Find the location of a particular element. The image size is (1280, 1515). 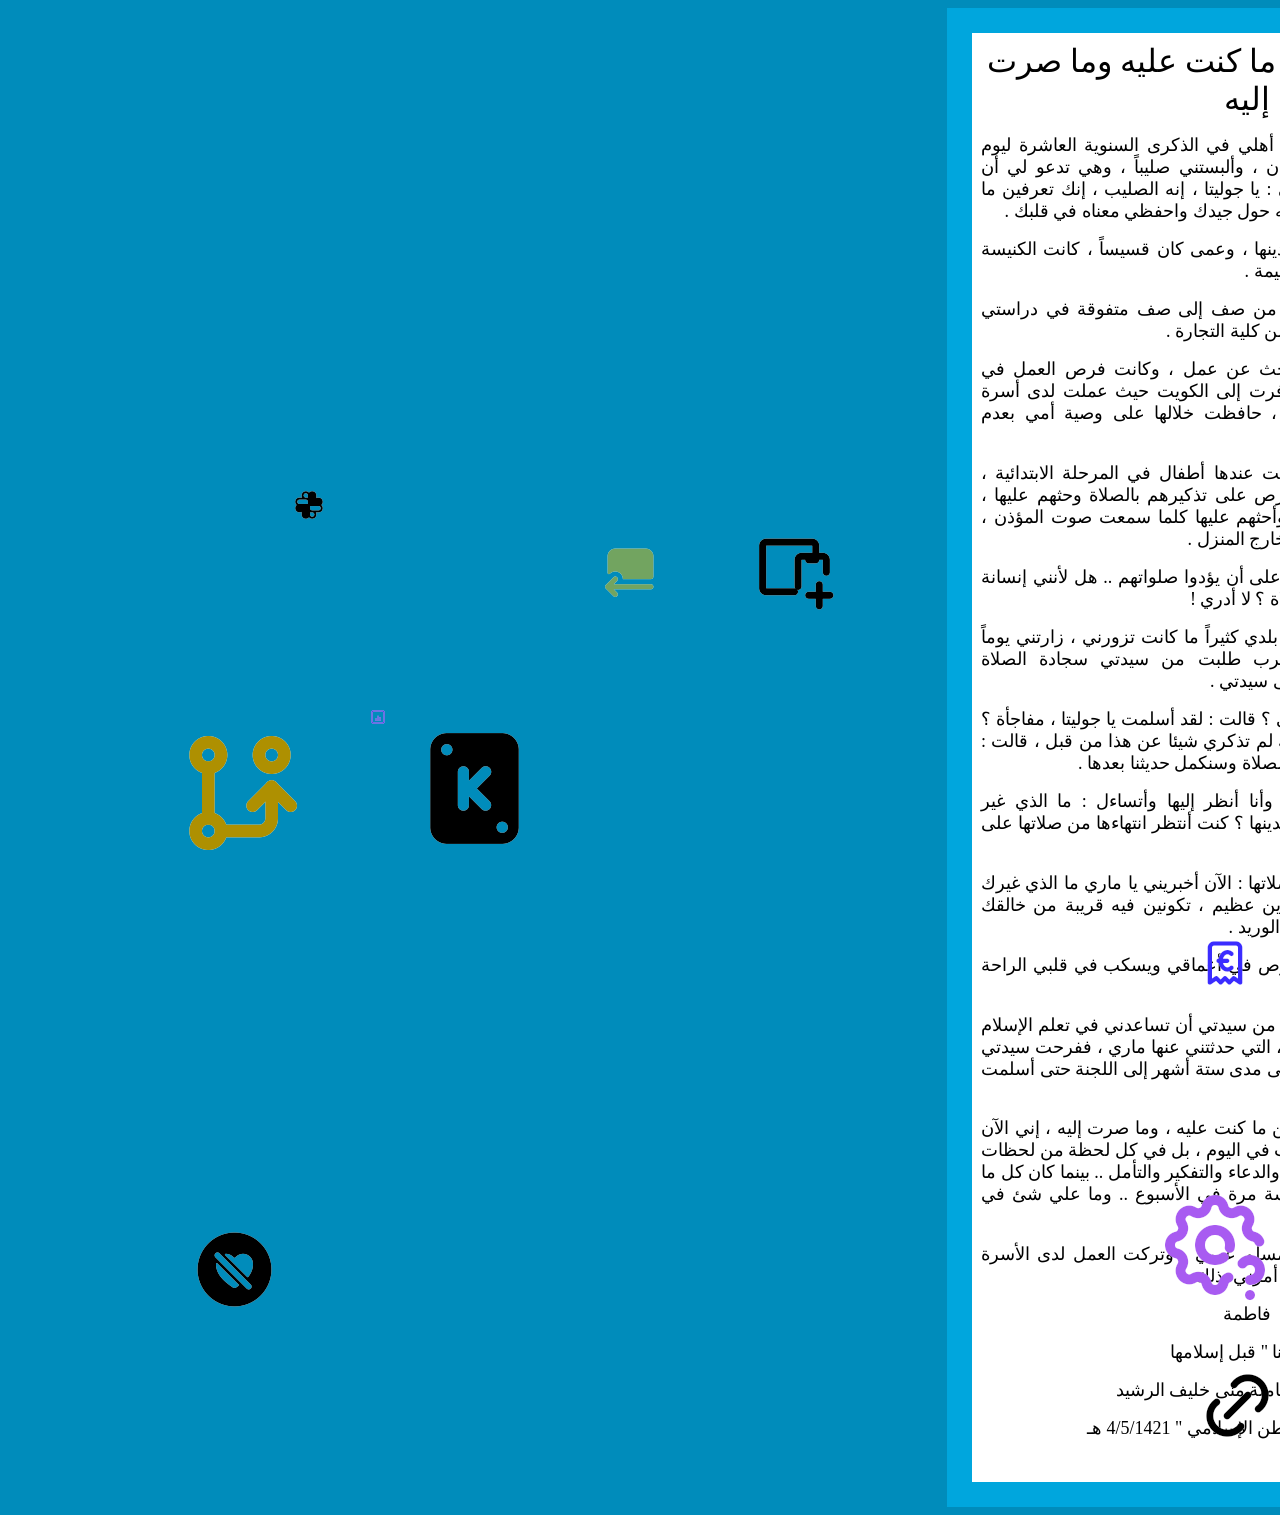

access settings help or FAQ is located at coordinates (1215, 1245).